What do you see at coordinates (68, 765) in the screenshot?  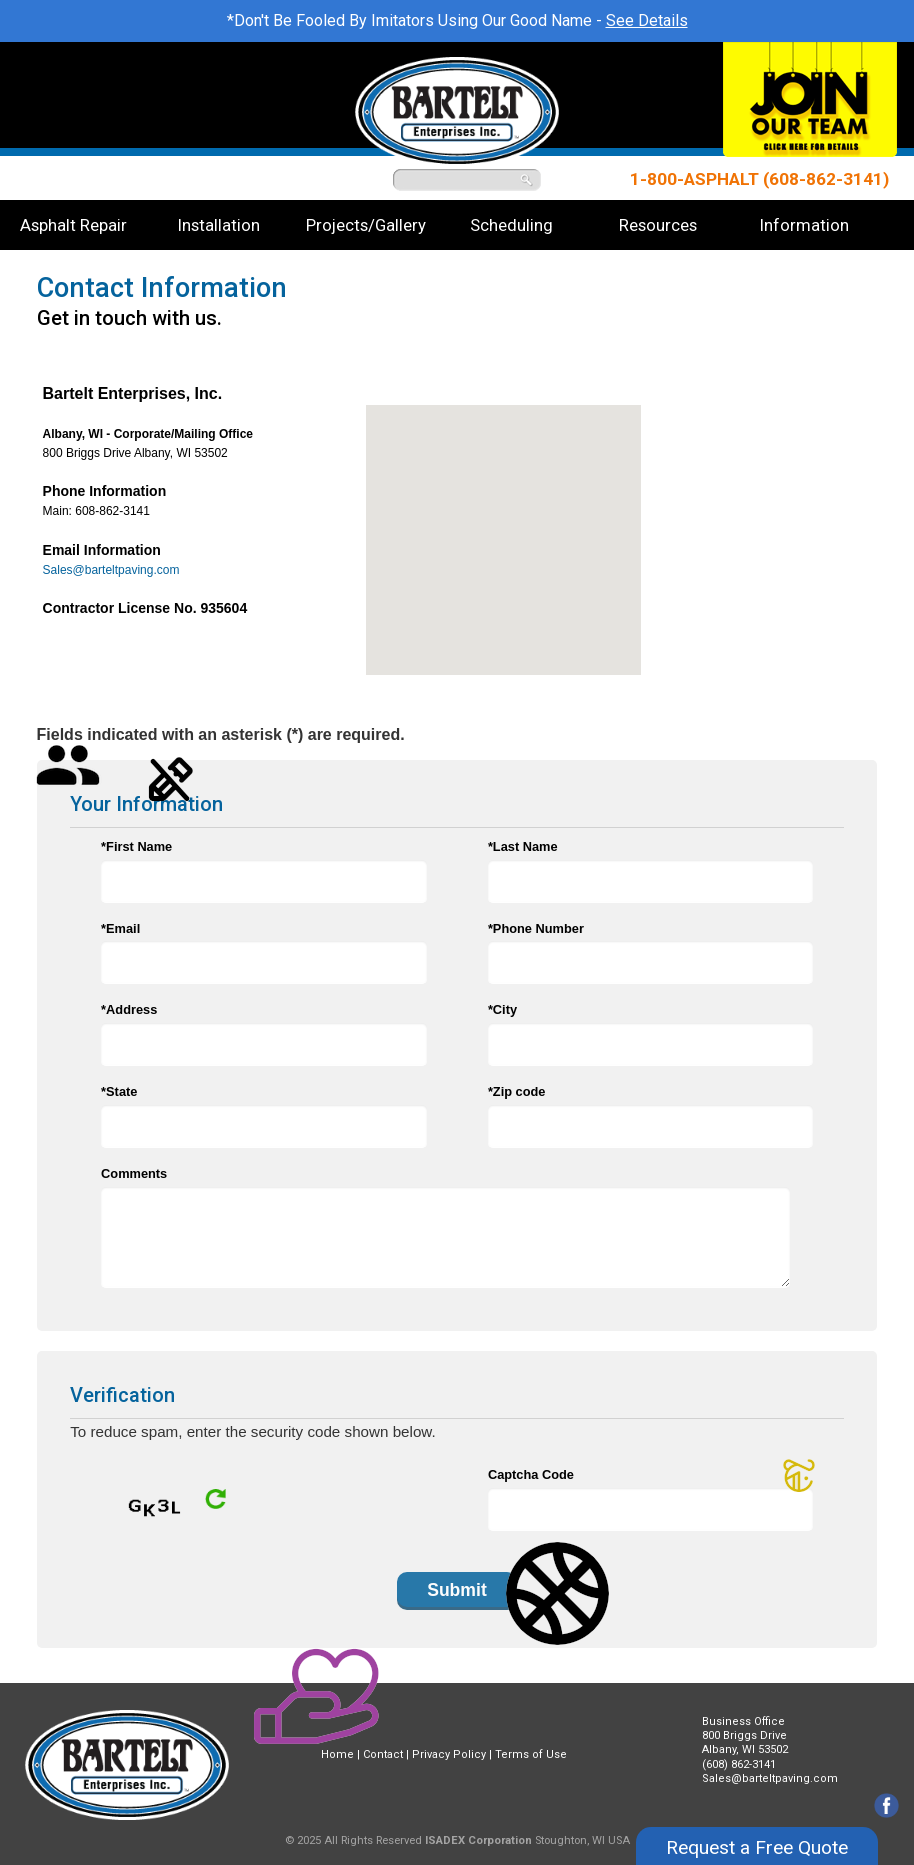 I see `view group members` at bounding box center [68, 765].